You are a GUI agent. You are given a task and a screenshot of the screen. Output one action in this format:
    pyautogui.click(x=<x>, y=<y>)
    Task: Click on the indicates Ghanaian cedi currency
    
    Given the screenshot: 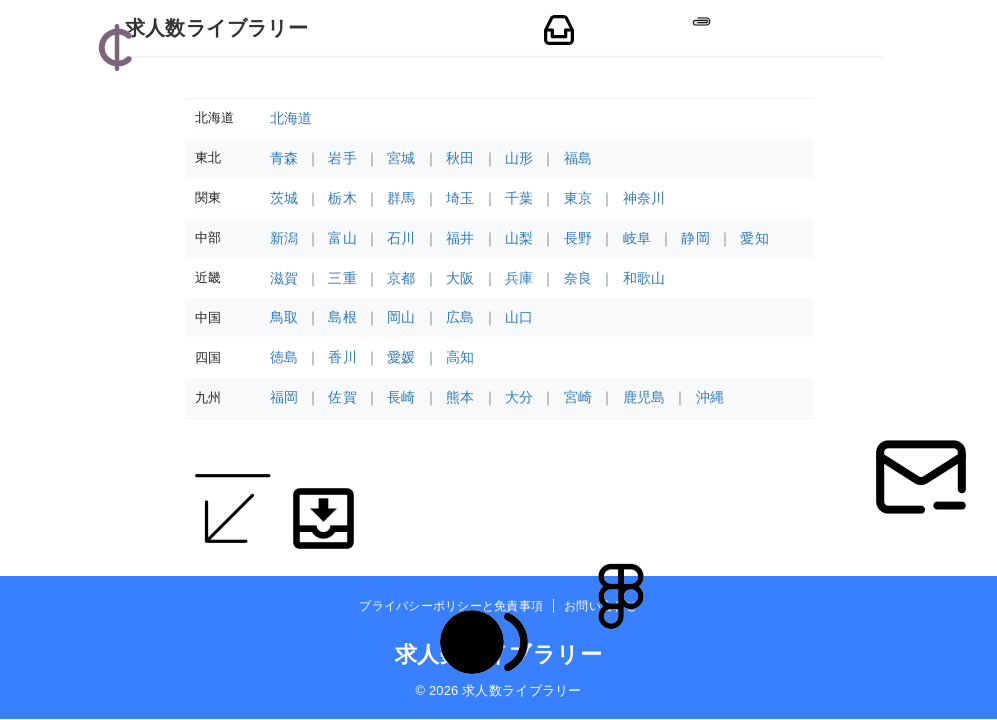 What is the action you would take?
    pyautogui.click(x=115, y=47)
    